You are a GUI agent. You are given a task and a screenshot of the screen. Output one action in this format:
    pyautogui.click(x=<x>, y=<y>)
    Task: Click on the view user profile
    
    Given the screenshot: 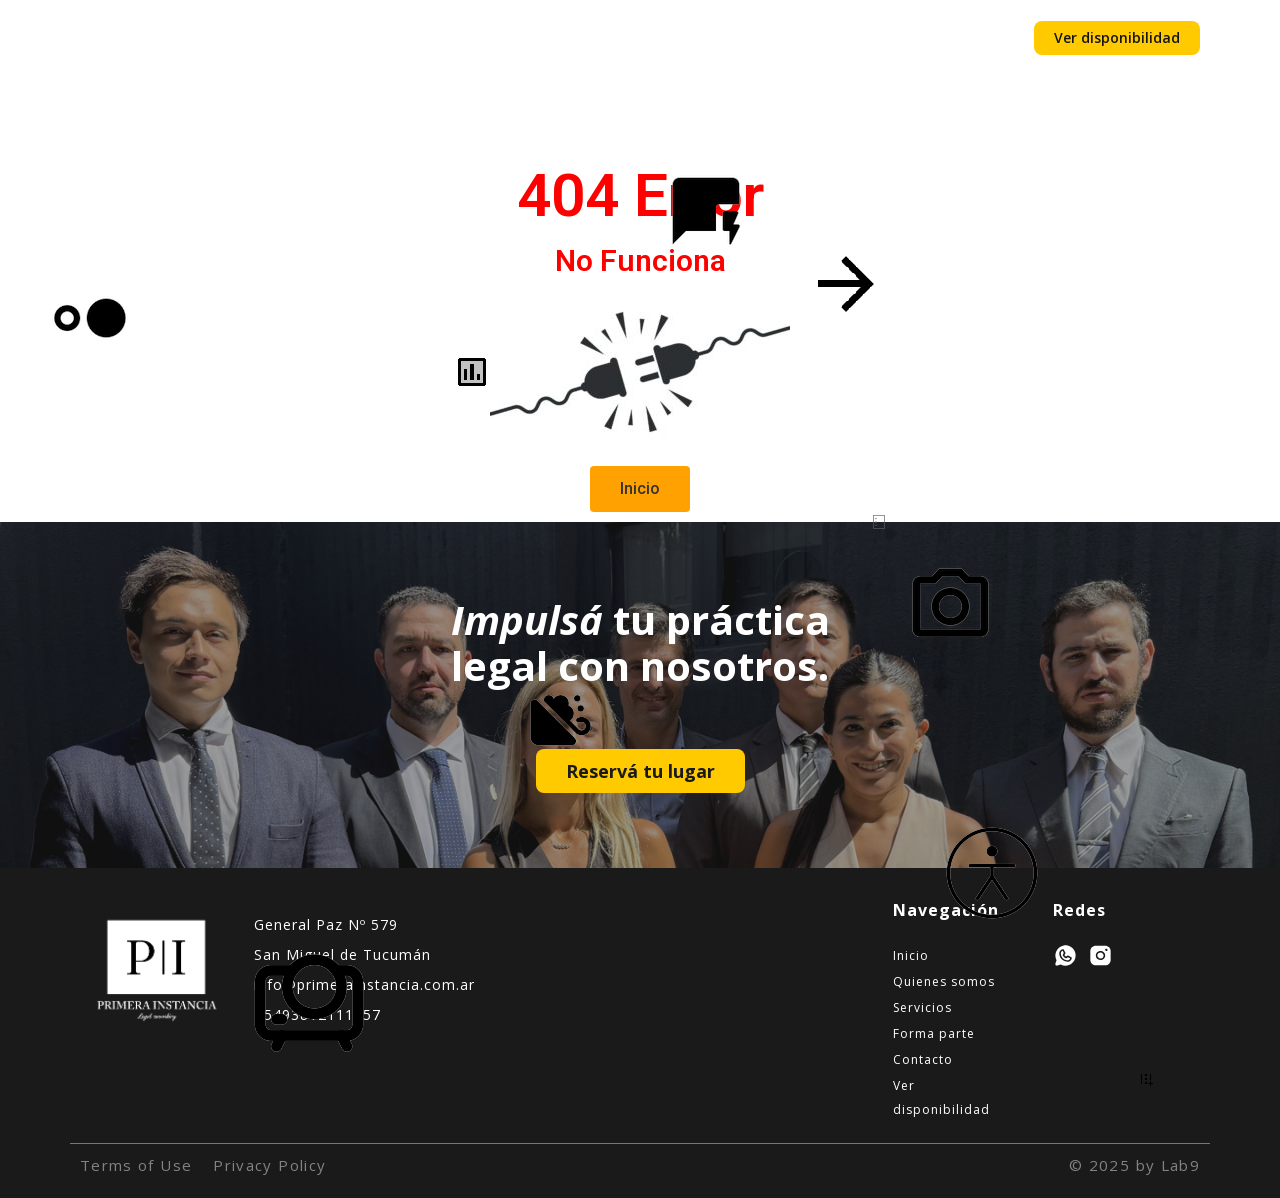 What is the action you would take?
    pyautogui.click(x=992, y=873)
    